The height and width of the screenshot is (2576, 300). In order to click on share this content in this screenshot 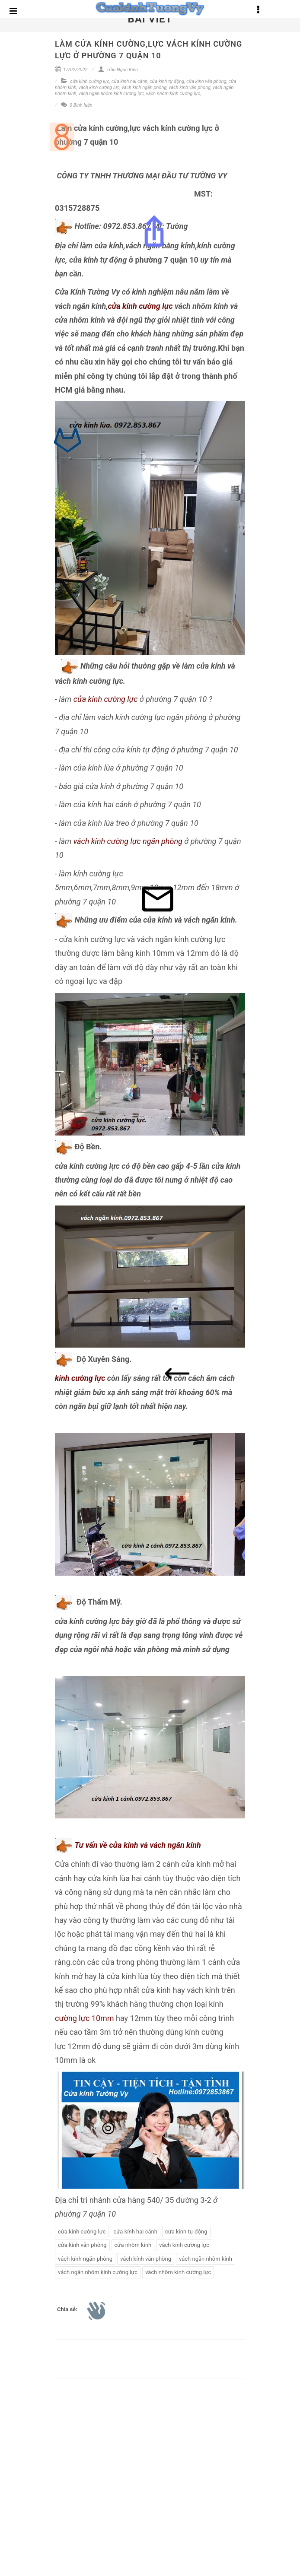, I will do `click(154, 231)`.